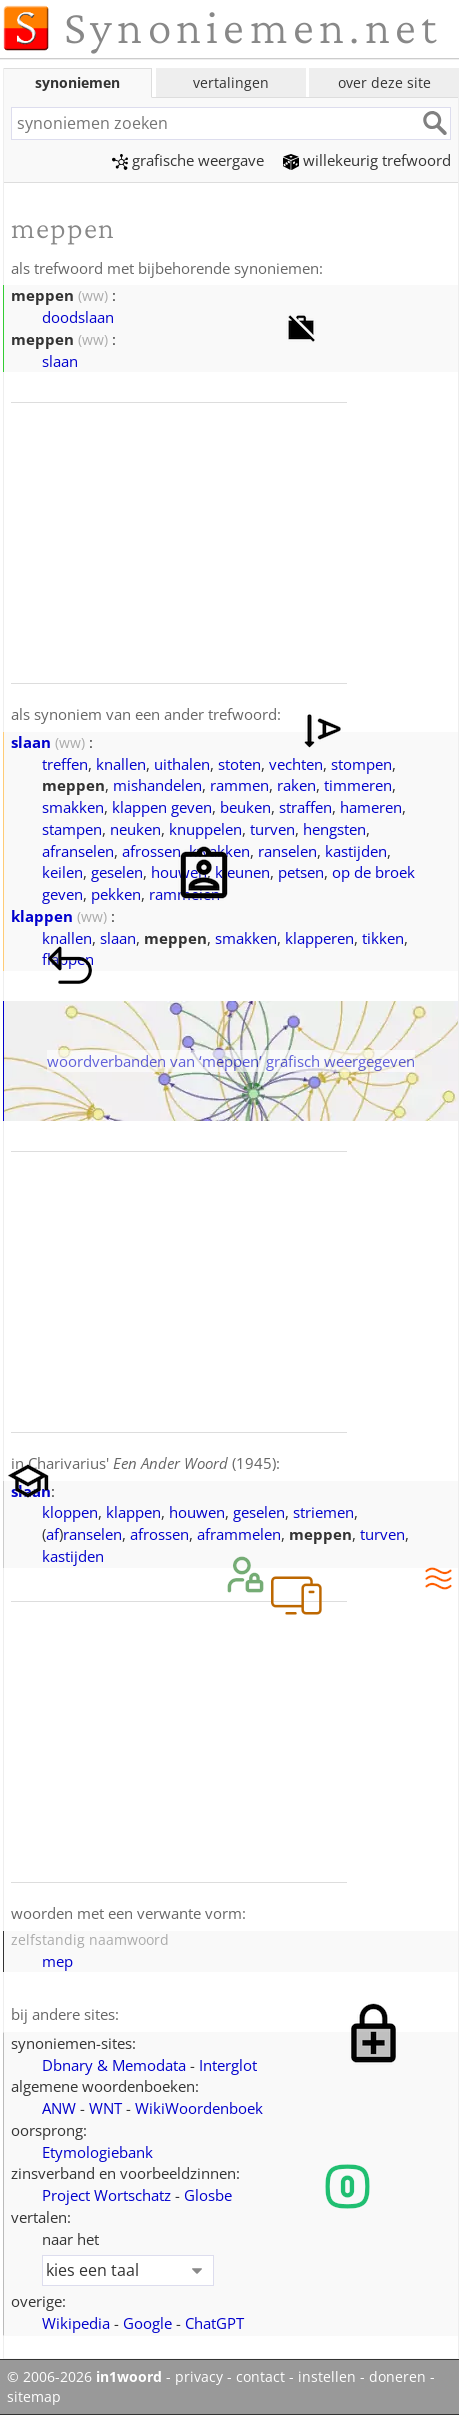  Describe the element at coordinates (70, 967) in the screenshot. I see `undo previous action` at that location.